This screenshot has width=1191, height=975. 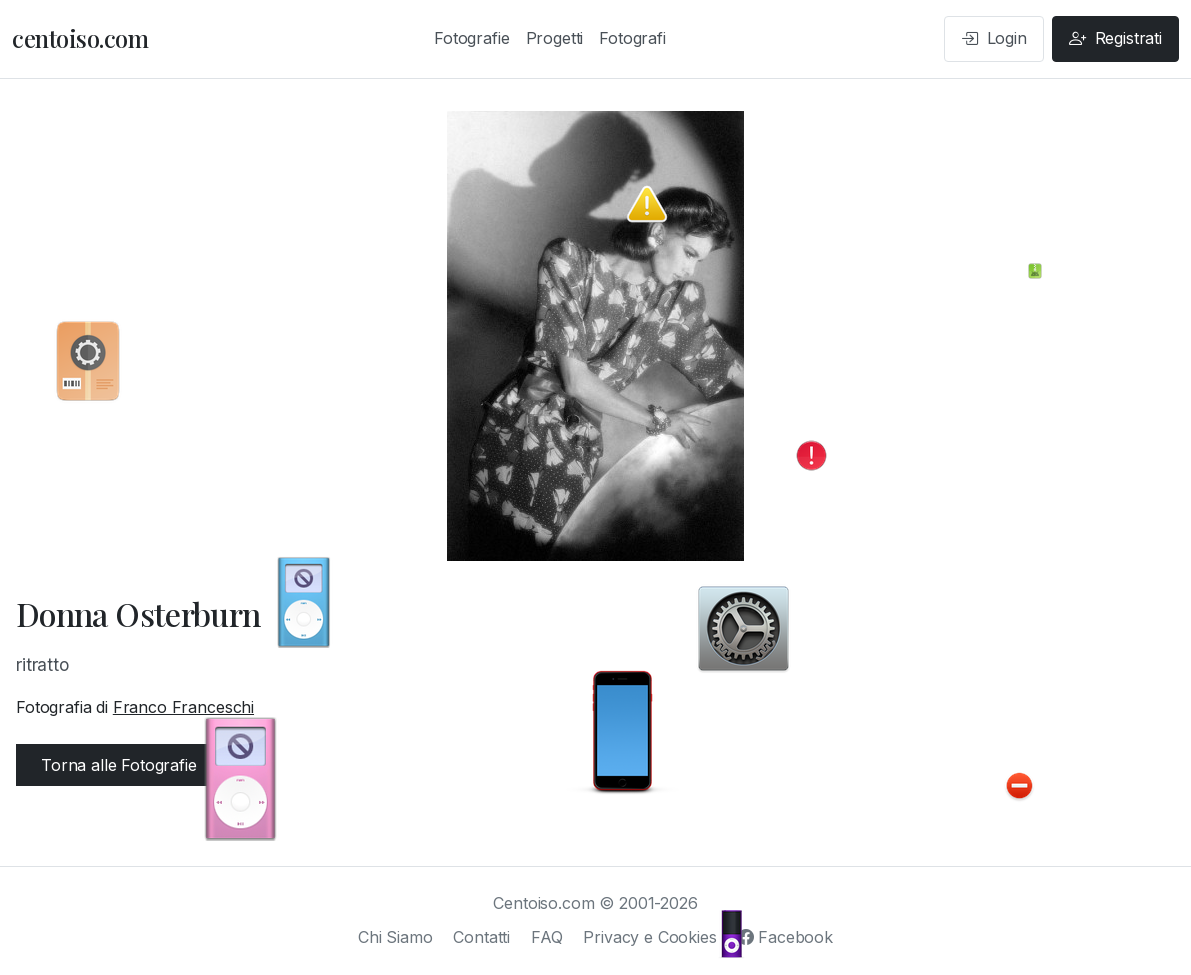 What do you see at coordinates (647, 204) in the screenshot?
I see `report a system problem or crash` at bounding box center [647, 204].